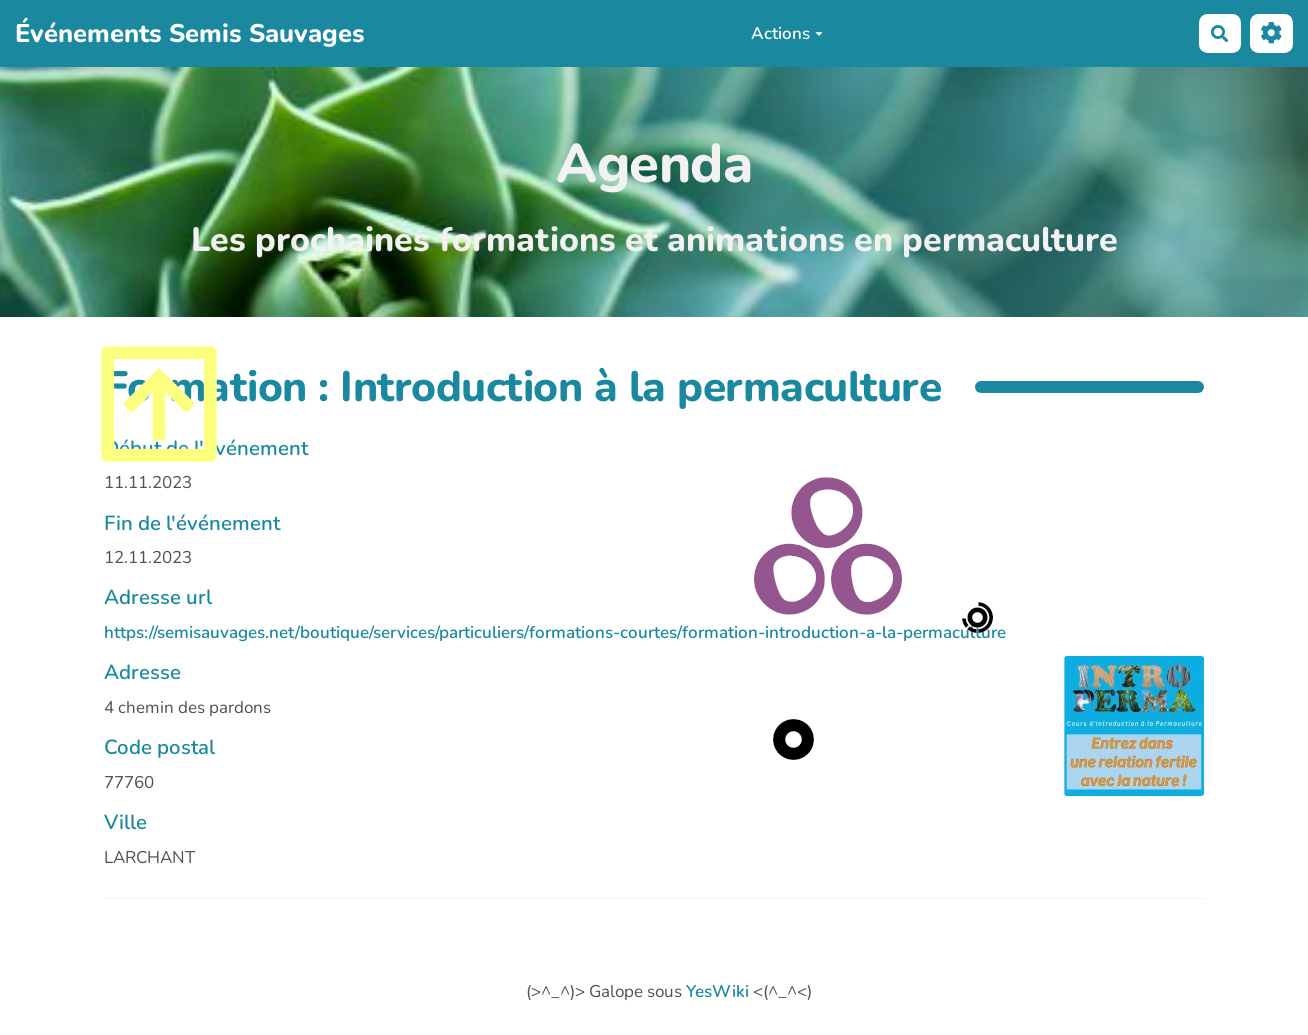 The height and width of the screenshot is (1035, 1308). What do you see at coordinates (977, 617) in the screenshot?
I see `turborepo logo - a build system for JavaScript and TypeScript codebases` at bounding box center [977, 617].